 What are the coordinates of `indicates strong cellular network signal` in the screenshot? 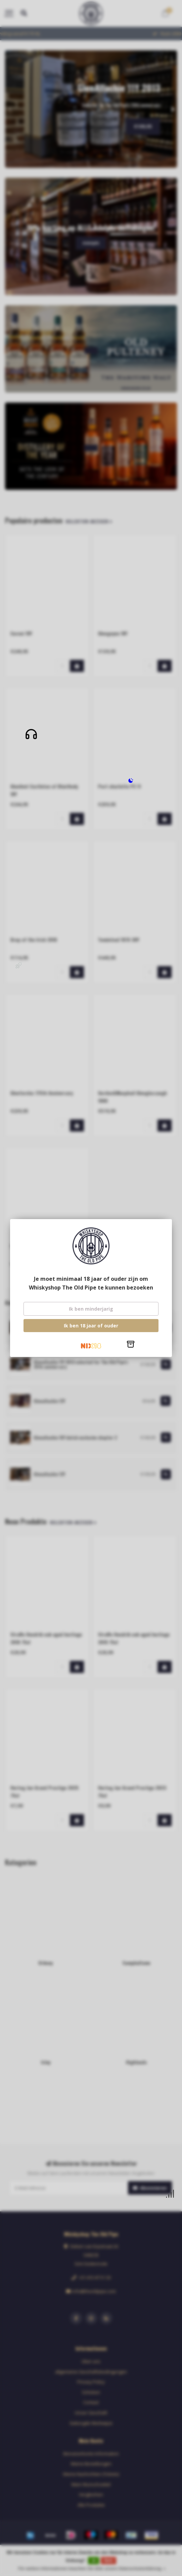 It's located at (172, 2193).